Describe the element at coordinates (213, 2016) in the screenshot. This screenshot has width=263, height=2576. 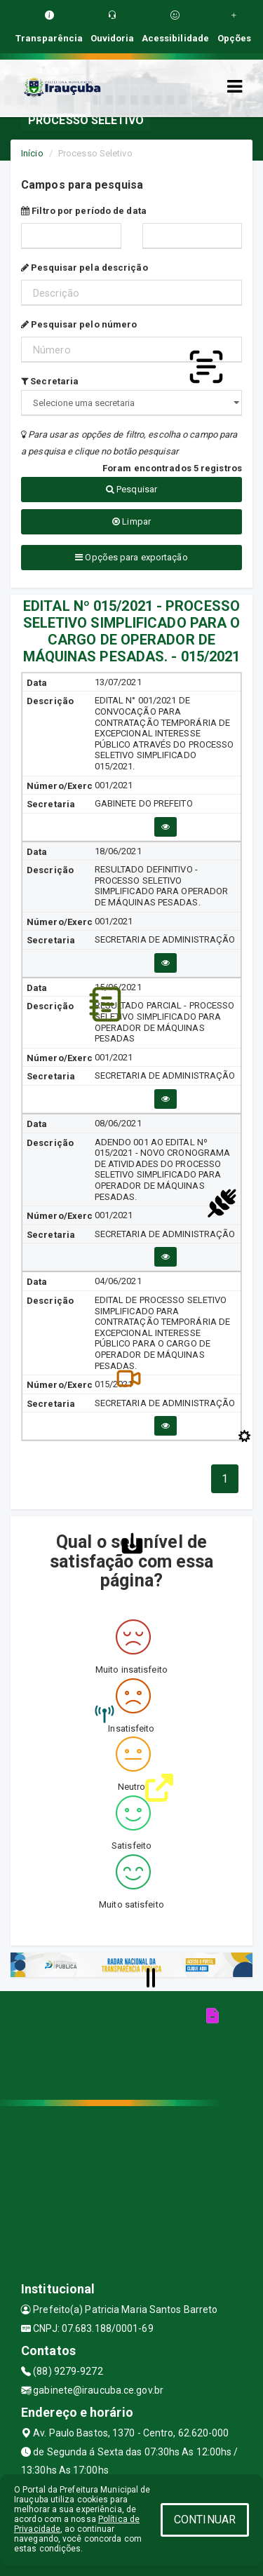
I see `remove or delete a file` at that location.